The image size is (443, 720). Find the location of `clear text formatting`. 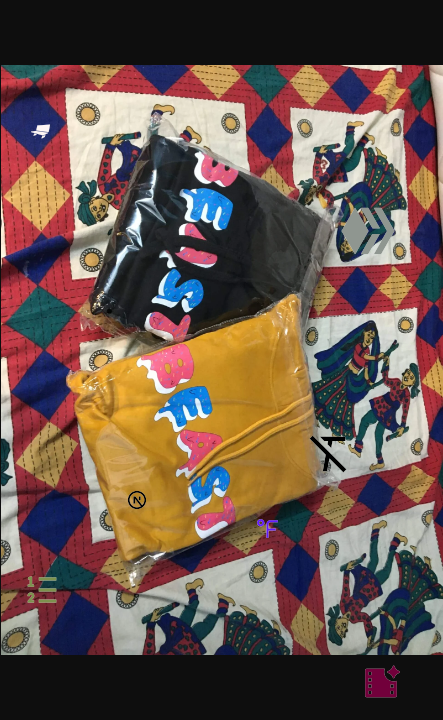

clear text formatting is located at coordinates (328, 454).